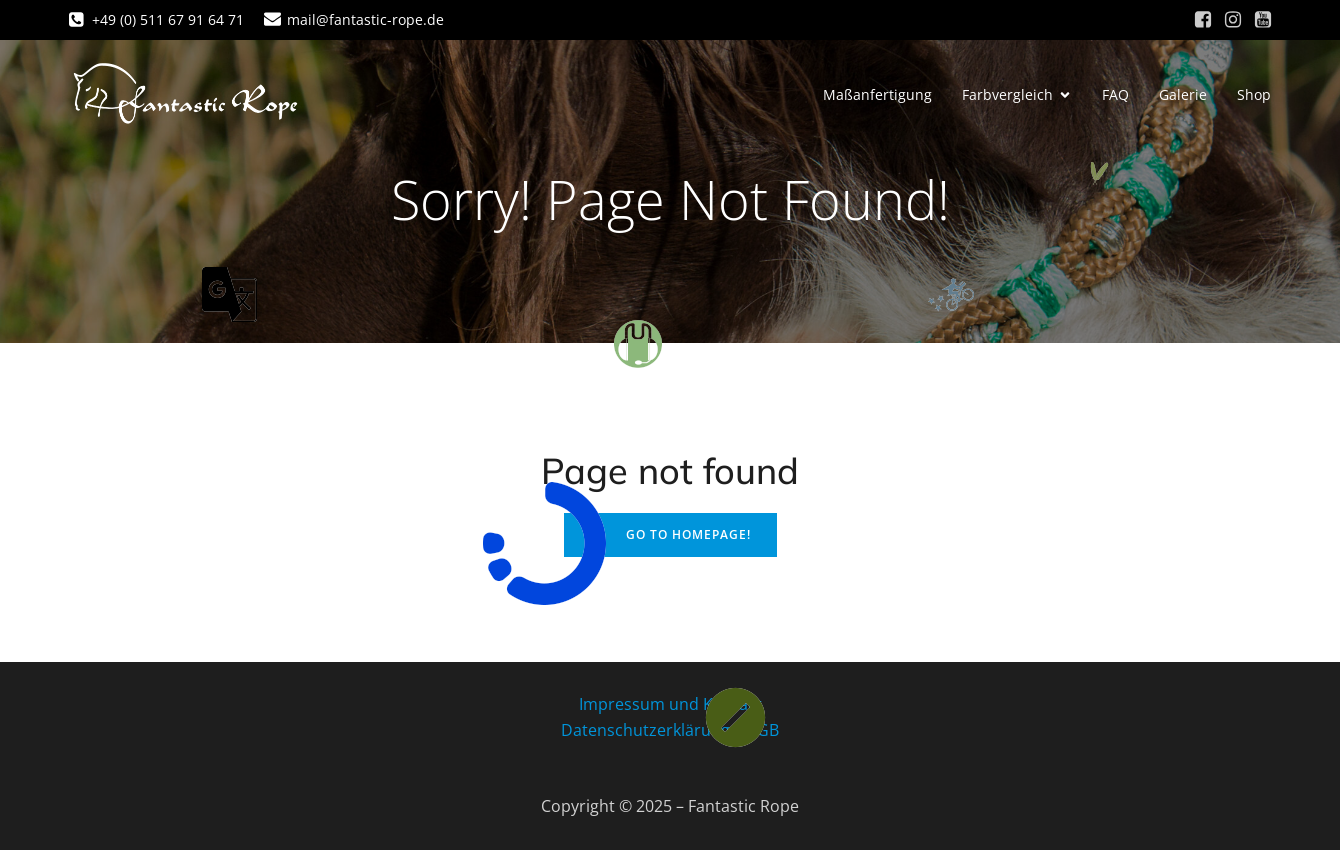 The width and height of the screenshot is (1340, 850). Describe the element at coordinates (735, 717) in the screenshot. I see `indicates a blocked or prohibited action` at that location.